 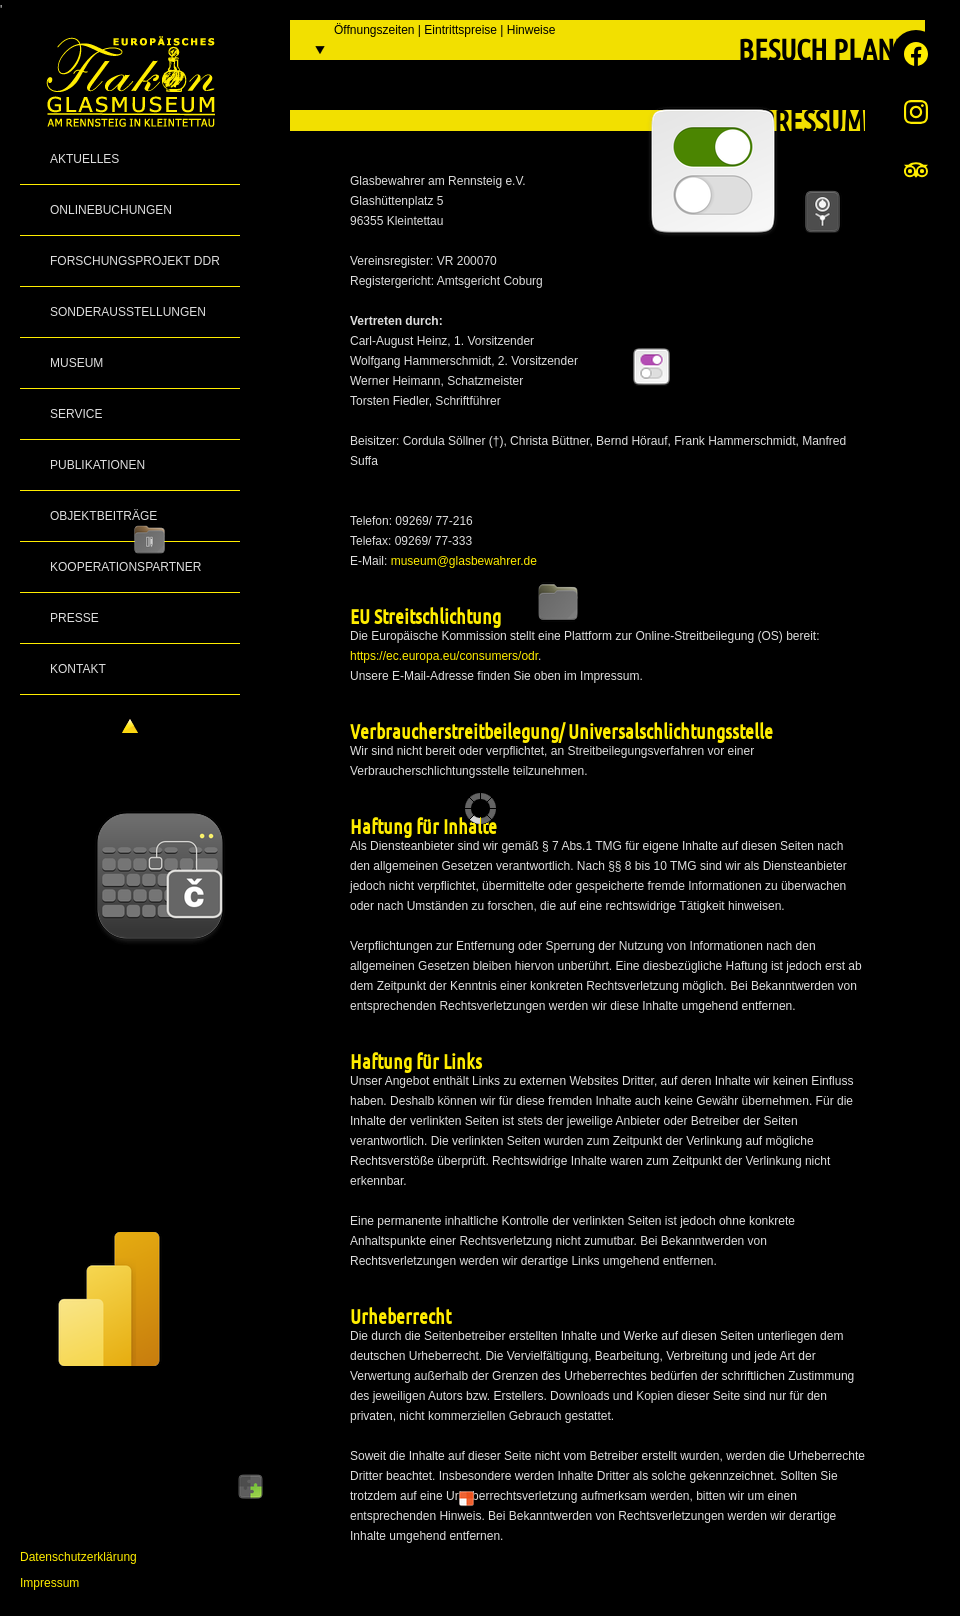 I want to click on switch to the bottom-left workspace, so click(x=466, y=1498).